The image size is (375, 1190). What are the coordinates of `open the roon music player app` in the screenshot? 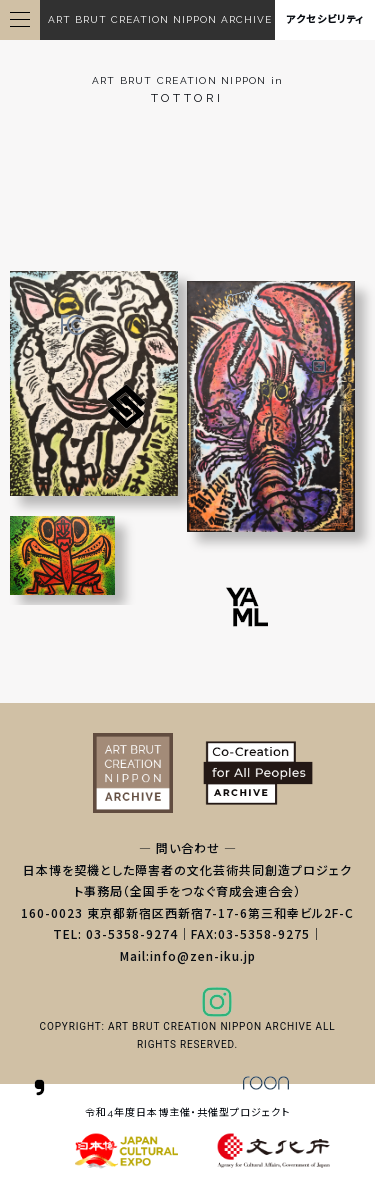 It's located at (266, 1083).